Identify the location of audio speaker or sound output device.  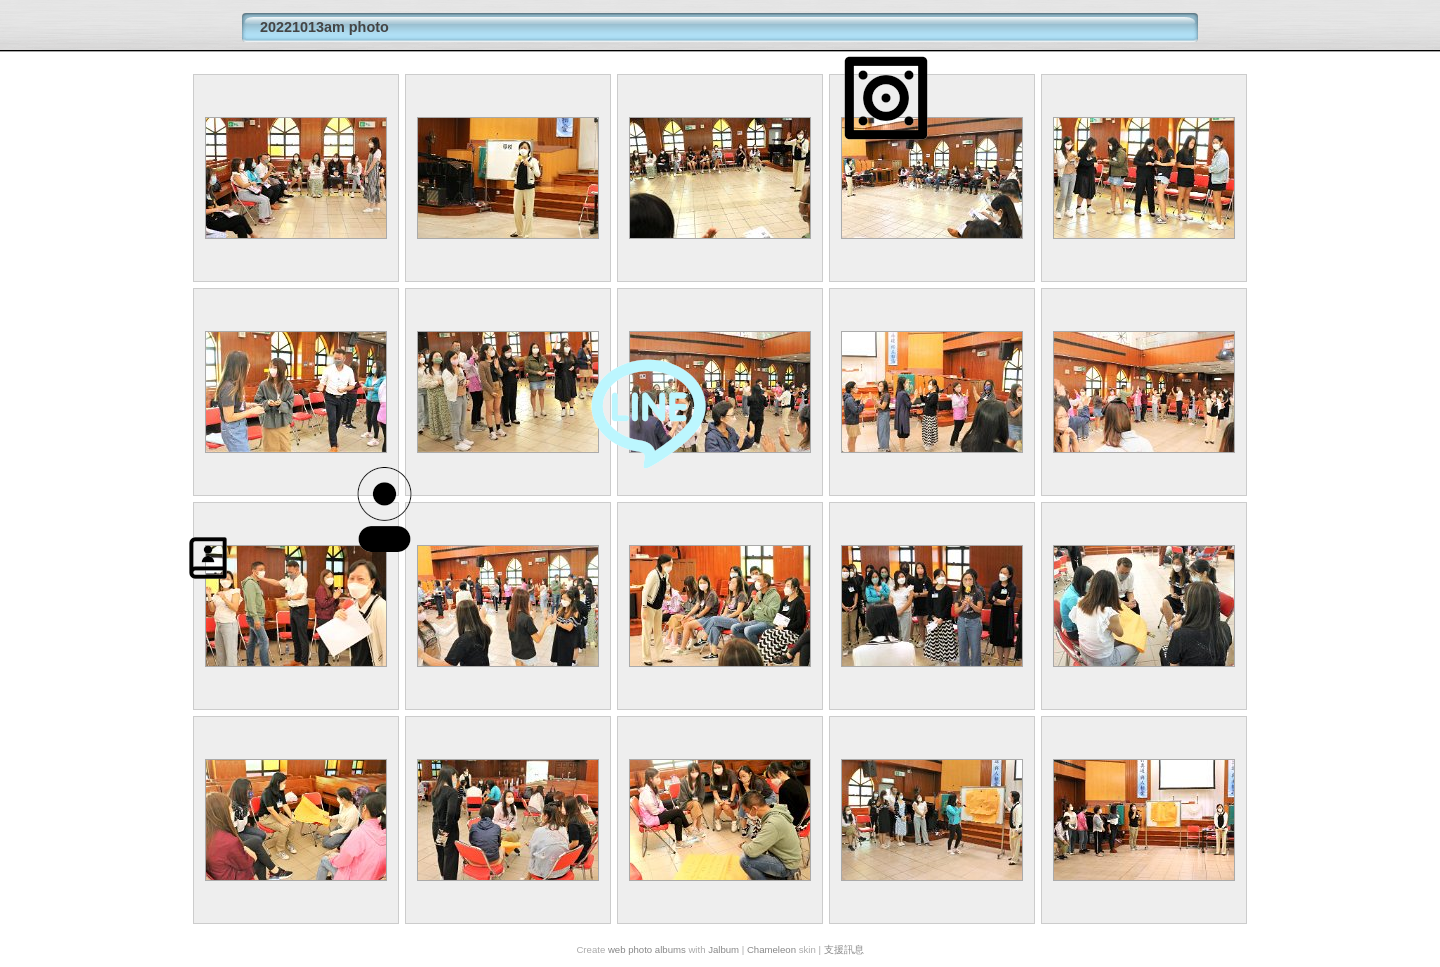
(886, 98).